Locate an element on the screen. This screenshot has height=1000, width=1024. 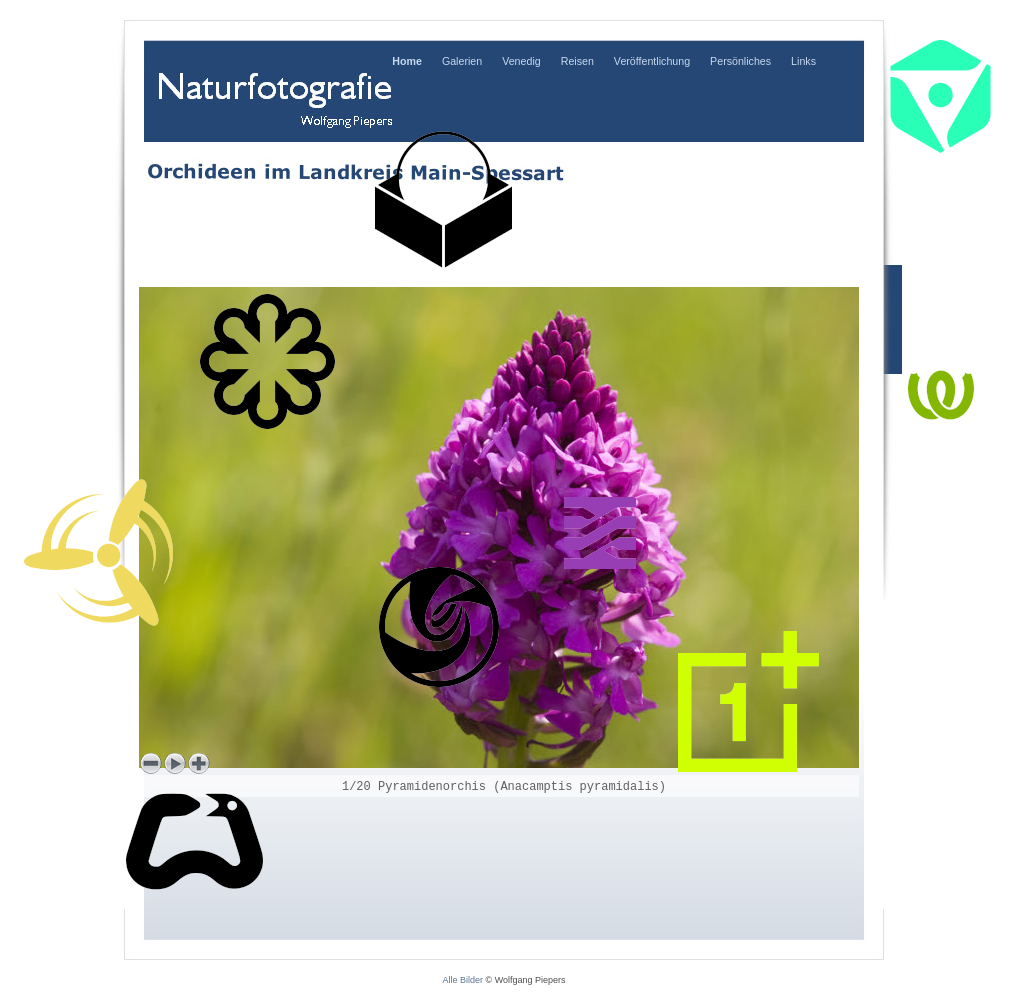
stimulus javascript framework logo is located at coordinates (600, 533).